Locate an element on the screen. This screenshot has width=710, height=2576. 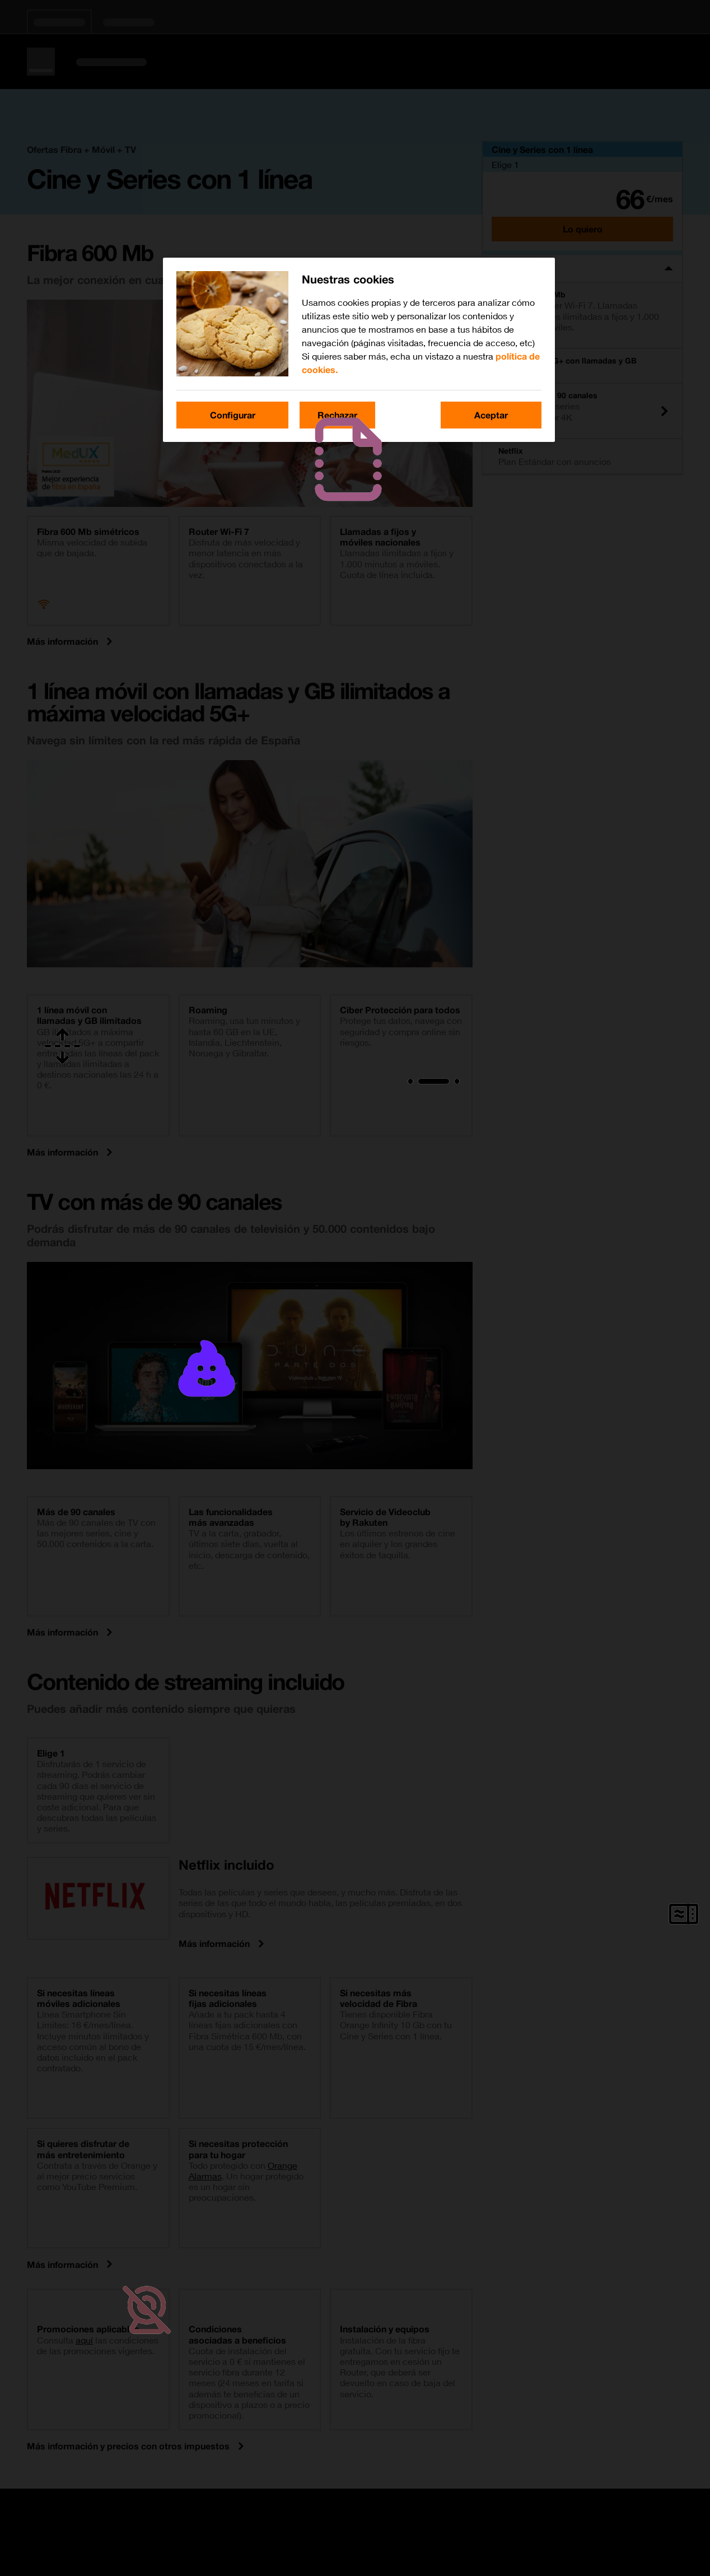
indicates a corrupted or damaged file is located at coordinates (348, 459).